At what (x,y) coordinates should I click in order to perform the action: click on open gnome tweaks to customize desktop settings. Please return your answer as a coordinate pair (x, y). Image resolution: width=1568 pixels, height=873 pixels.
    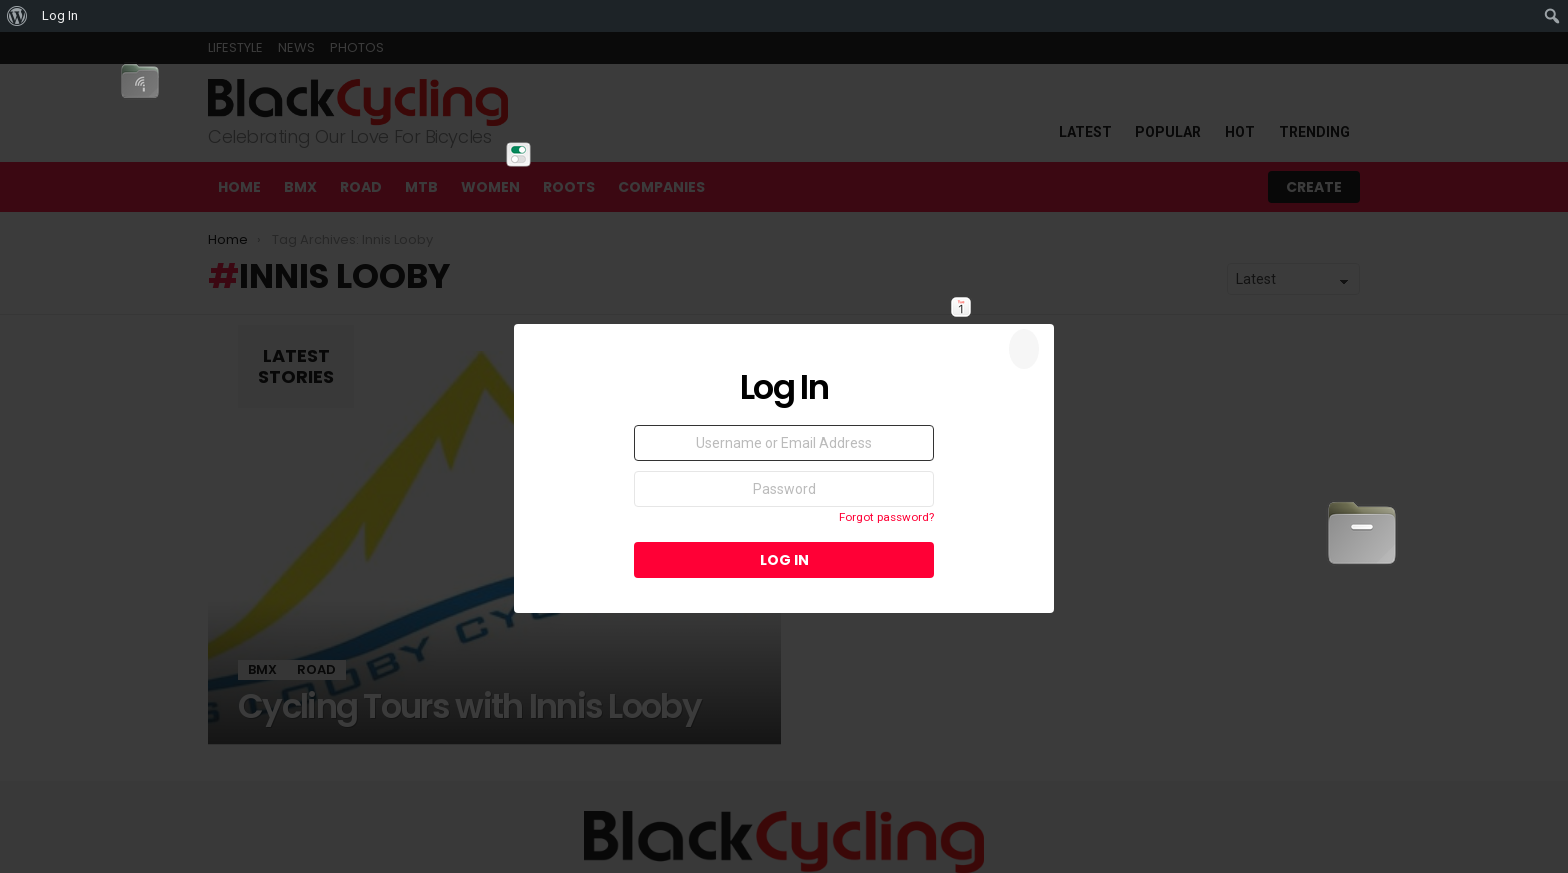
    Looking at the image, I should click on (518, 154).